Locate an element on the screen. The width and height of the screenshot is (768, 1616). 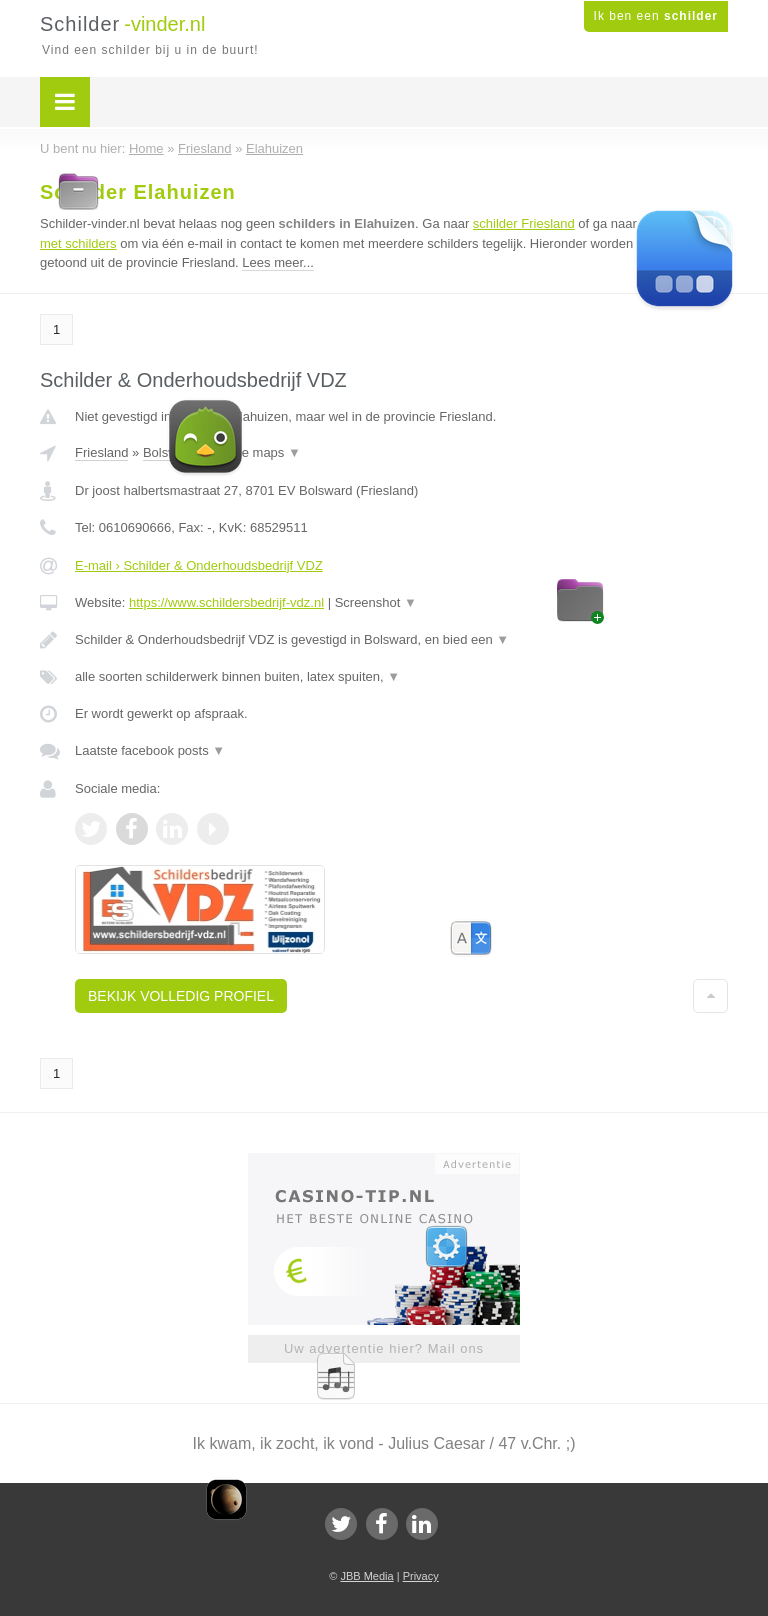
access system tray settings and background applications is located at coordinates (684, 258).